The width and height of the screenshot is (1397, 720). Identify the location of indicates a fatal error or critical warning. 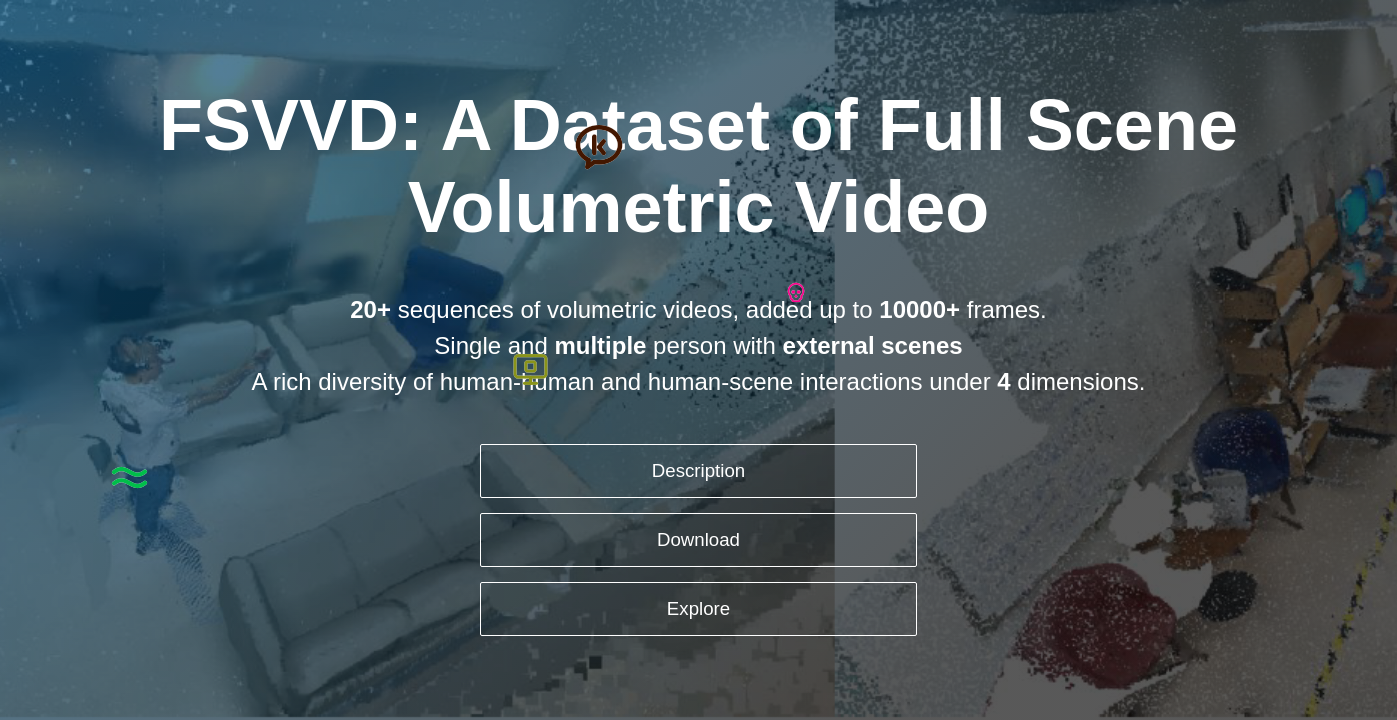
(796, 292).